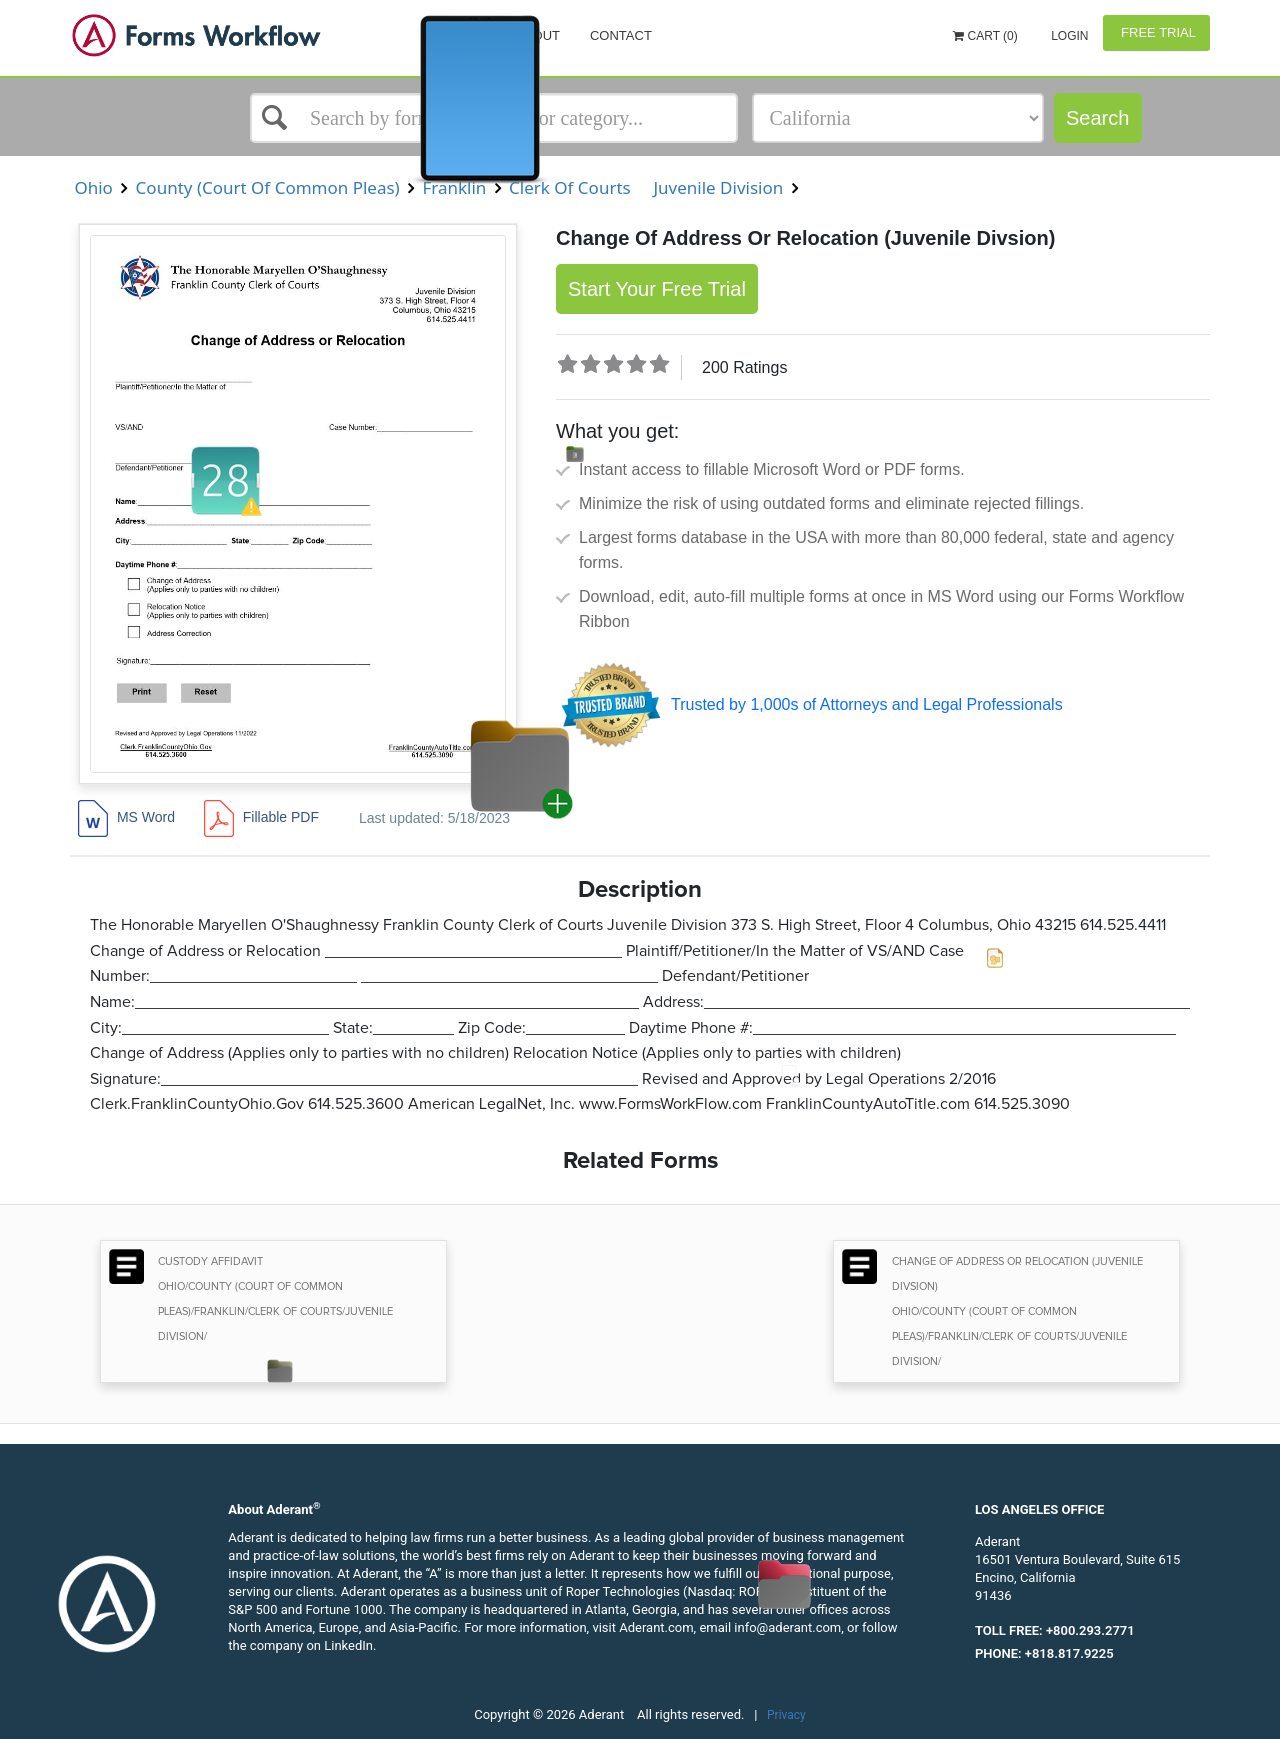 This screenshot has width=1280, height=1739. I want to click on open a graphics template file, so click(995, 958).